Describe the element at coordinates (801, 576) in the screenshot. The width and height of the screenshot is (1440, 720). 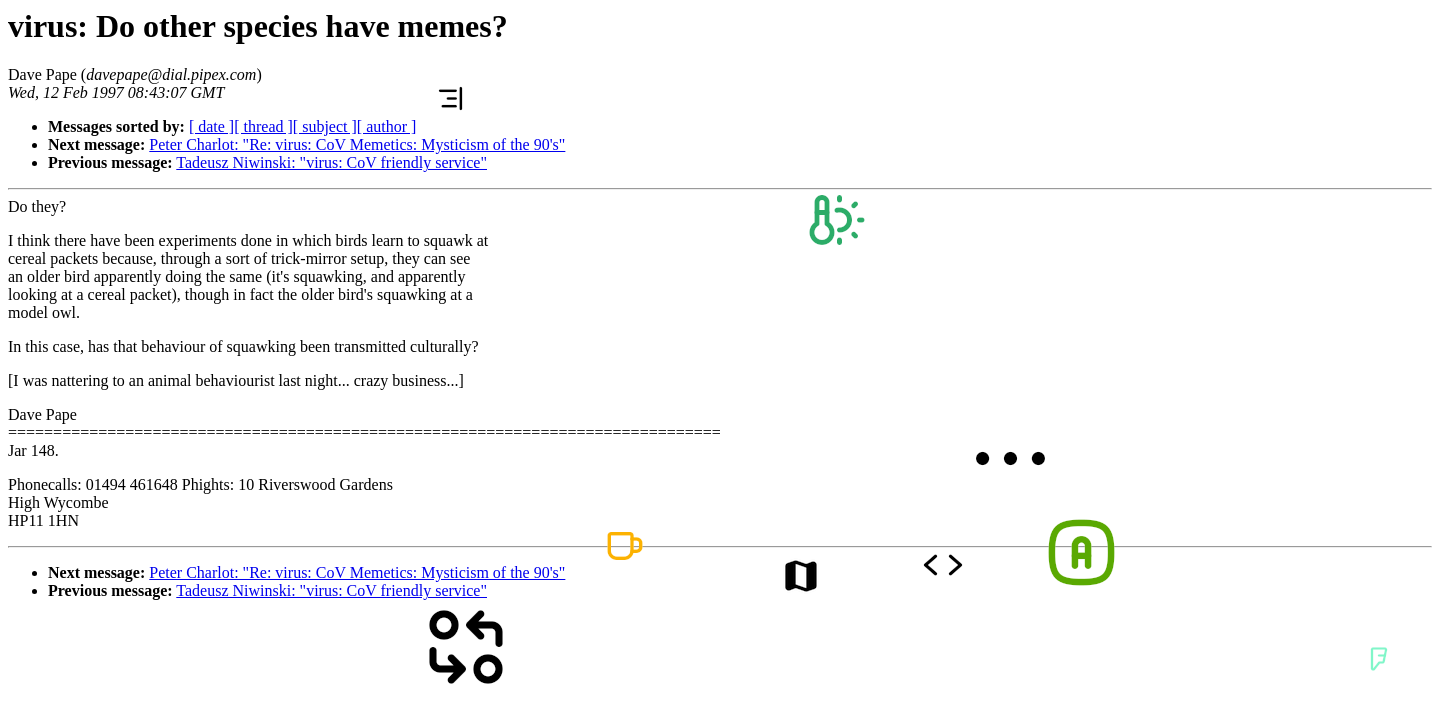
I see `open map view` at that location.